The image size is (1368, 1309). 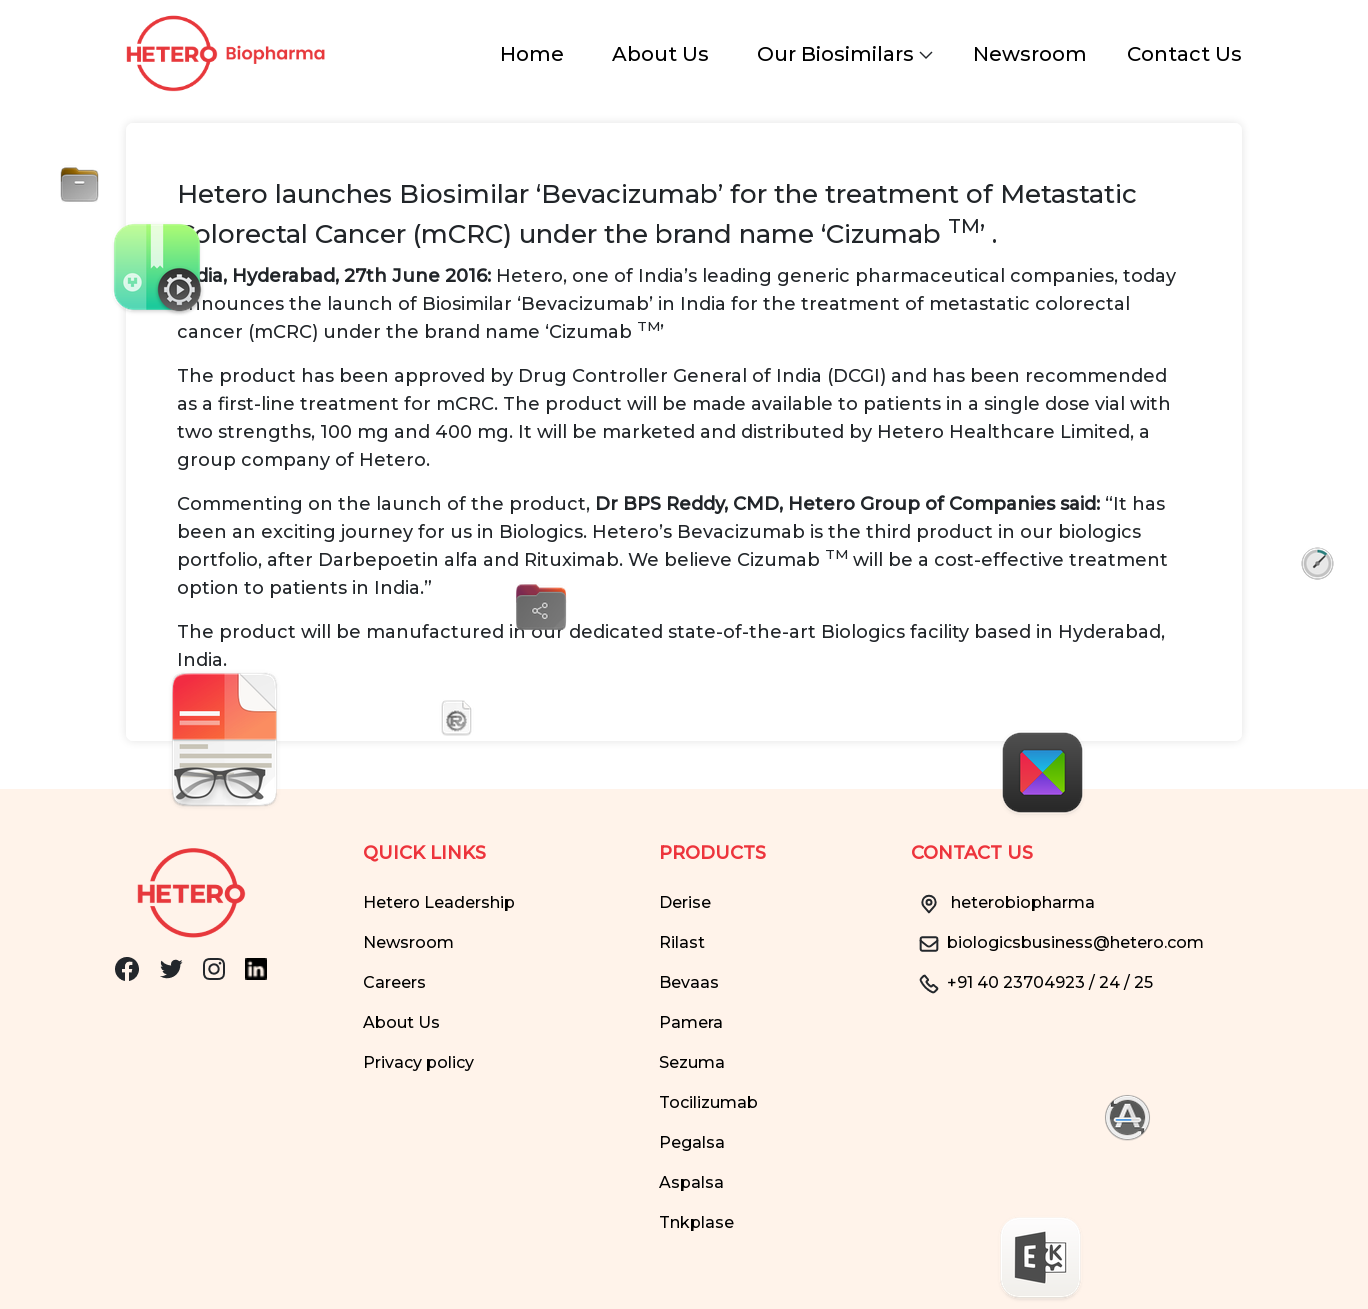 What do you see at coordinates (224, 739) in the screenshot?
I see `open the papers document reader app` at bounding box center [224, 739].